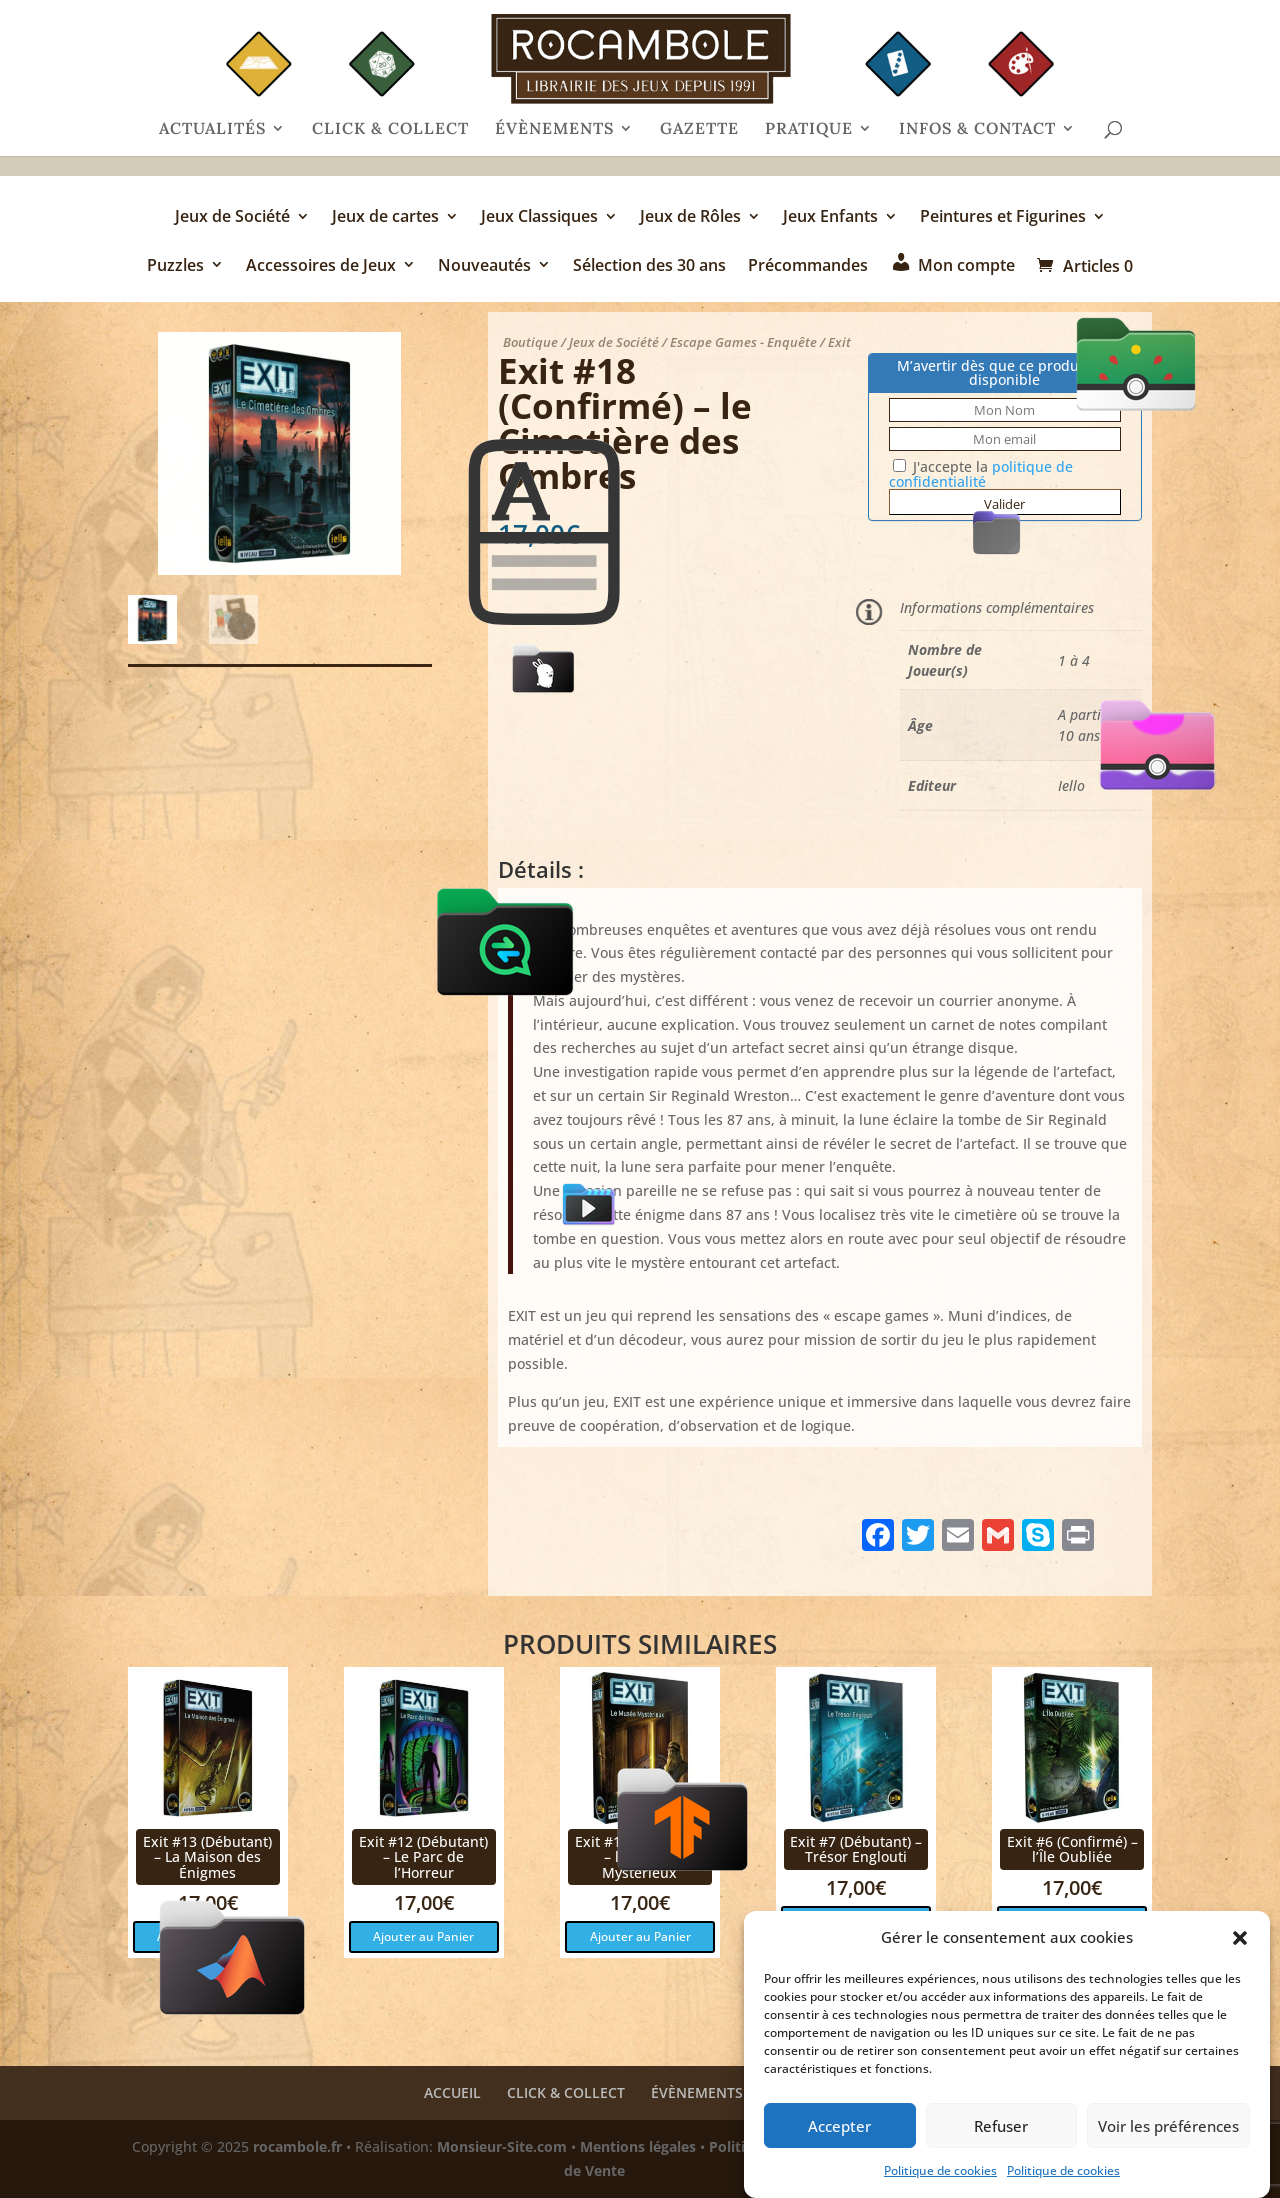 Image resolution: width=1280 pixels, height=2198 pixels. Describe the element at coordinates (543, 670) in the screenshot. I see `folder containing Plan 9 operating system files` at that location.